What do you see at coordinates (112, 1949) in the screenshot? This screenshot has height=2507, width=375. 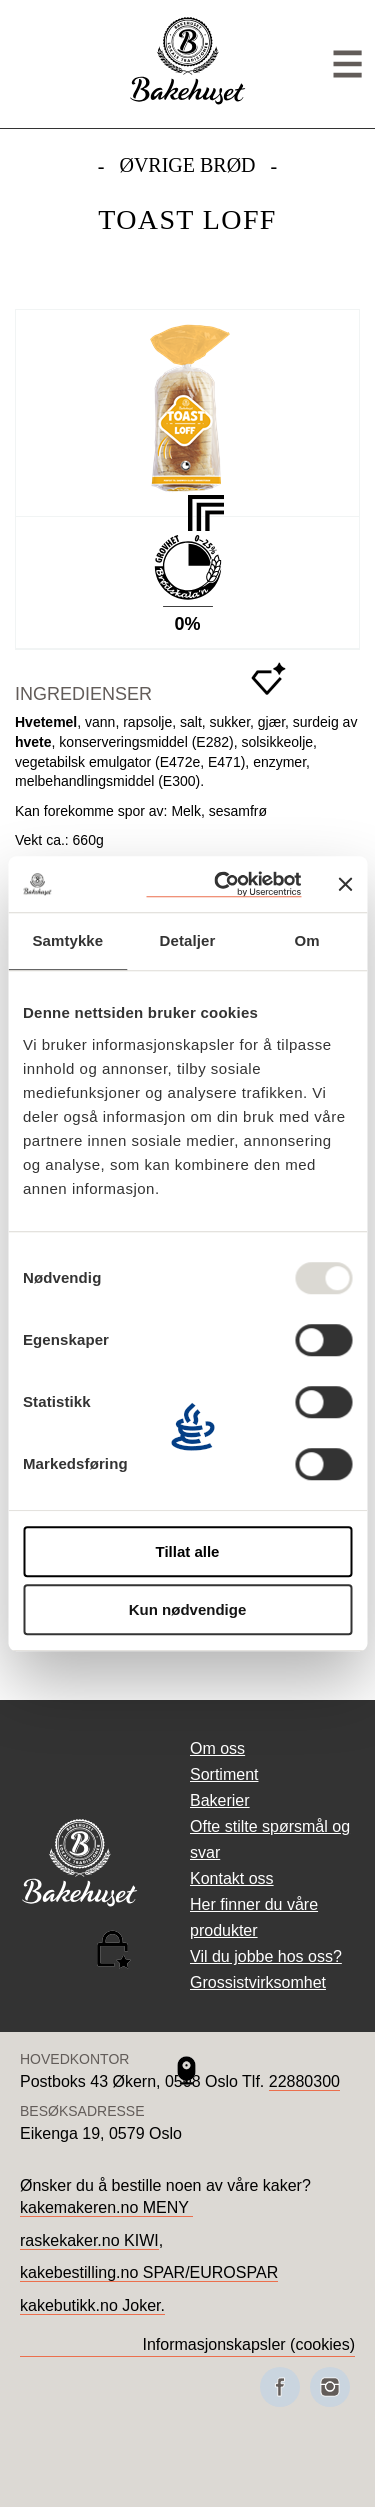 I see `mark a password or credential as a favorite` at bounding box center [112, 1949].